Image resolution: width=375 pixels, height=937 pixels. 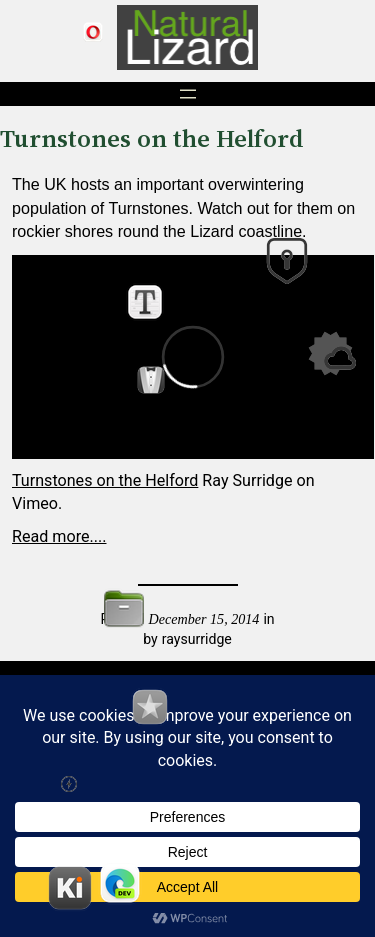 What do you see at coordinates (287, 261) in the screenshot?
I see `access device security settings` at bounding box center [287, 261].